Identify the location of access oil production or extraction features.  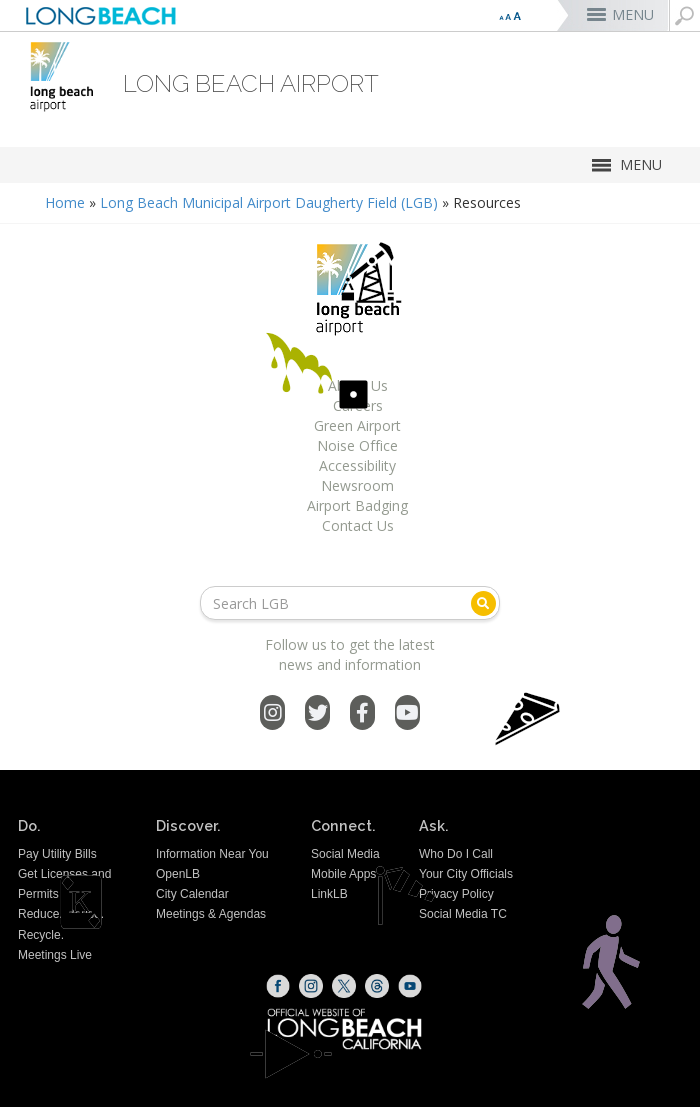
(371, 272).